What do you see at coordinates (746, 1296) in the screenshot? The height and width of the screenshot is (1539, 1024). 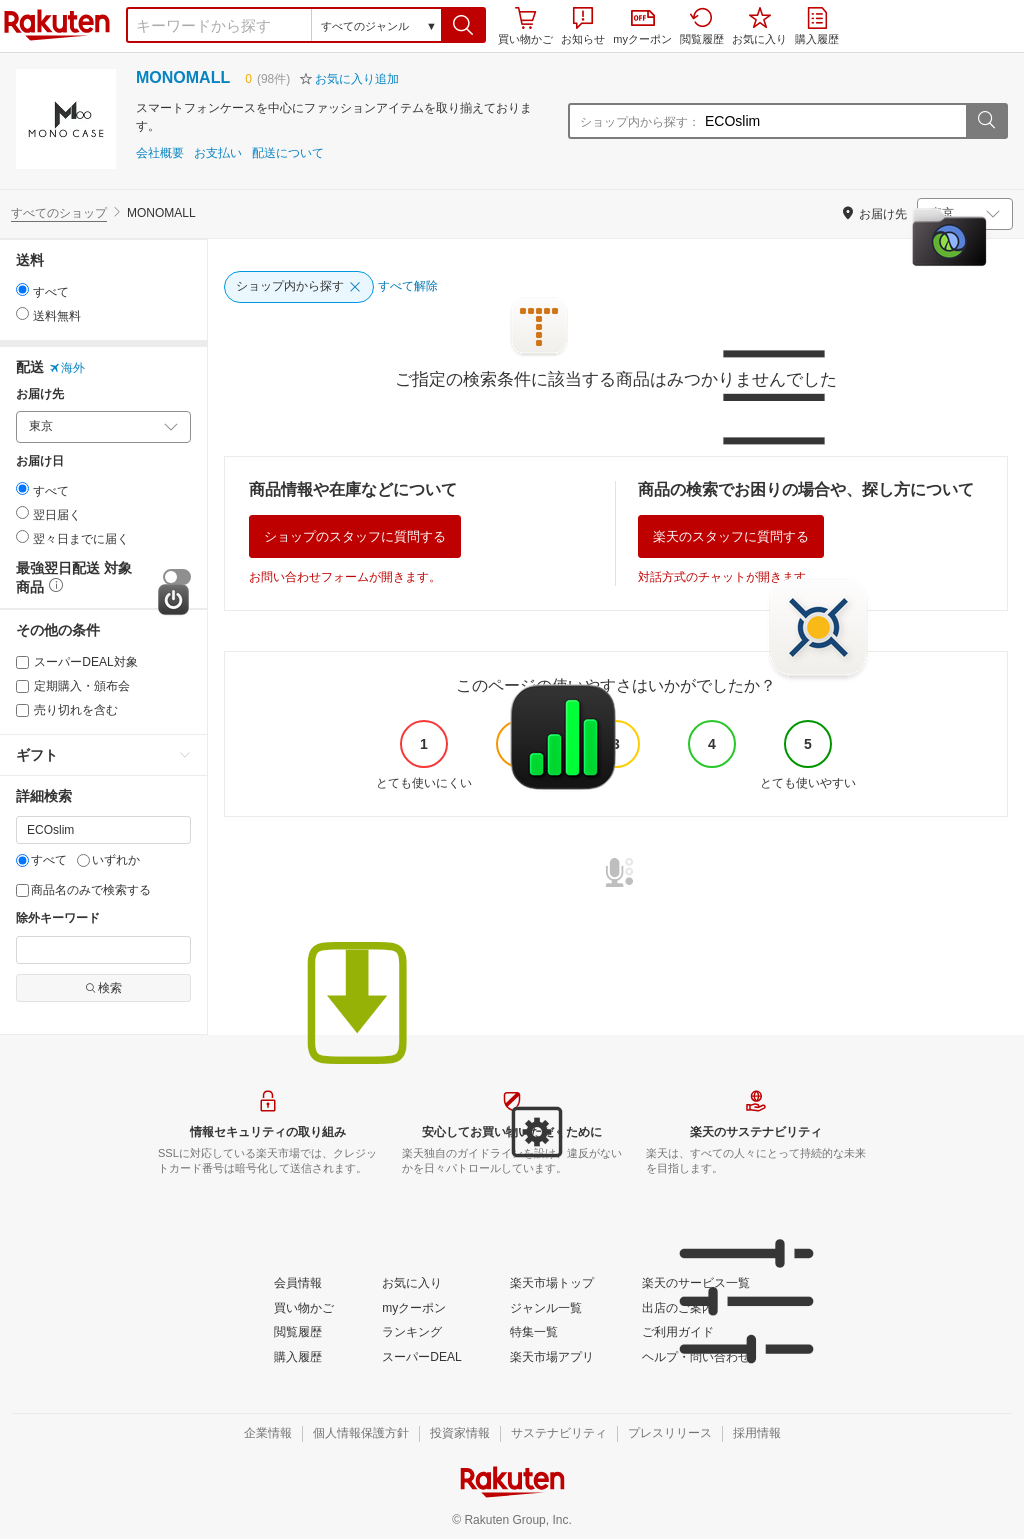 I see `adjust audio equalizer settings` at bounding box center [746, 1296].